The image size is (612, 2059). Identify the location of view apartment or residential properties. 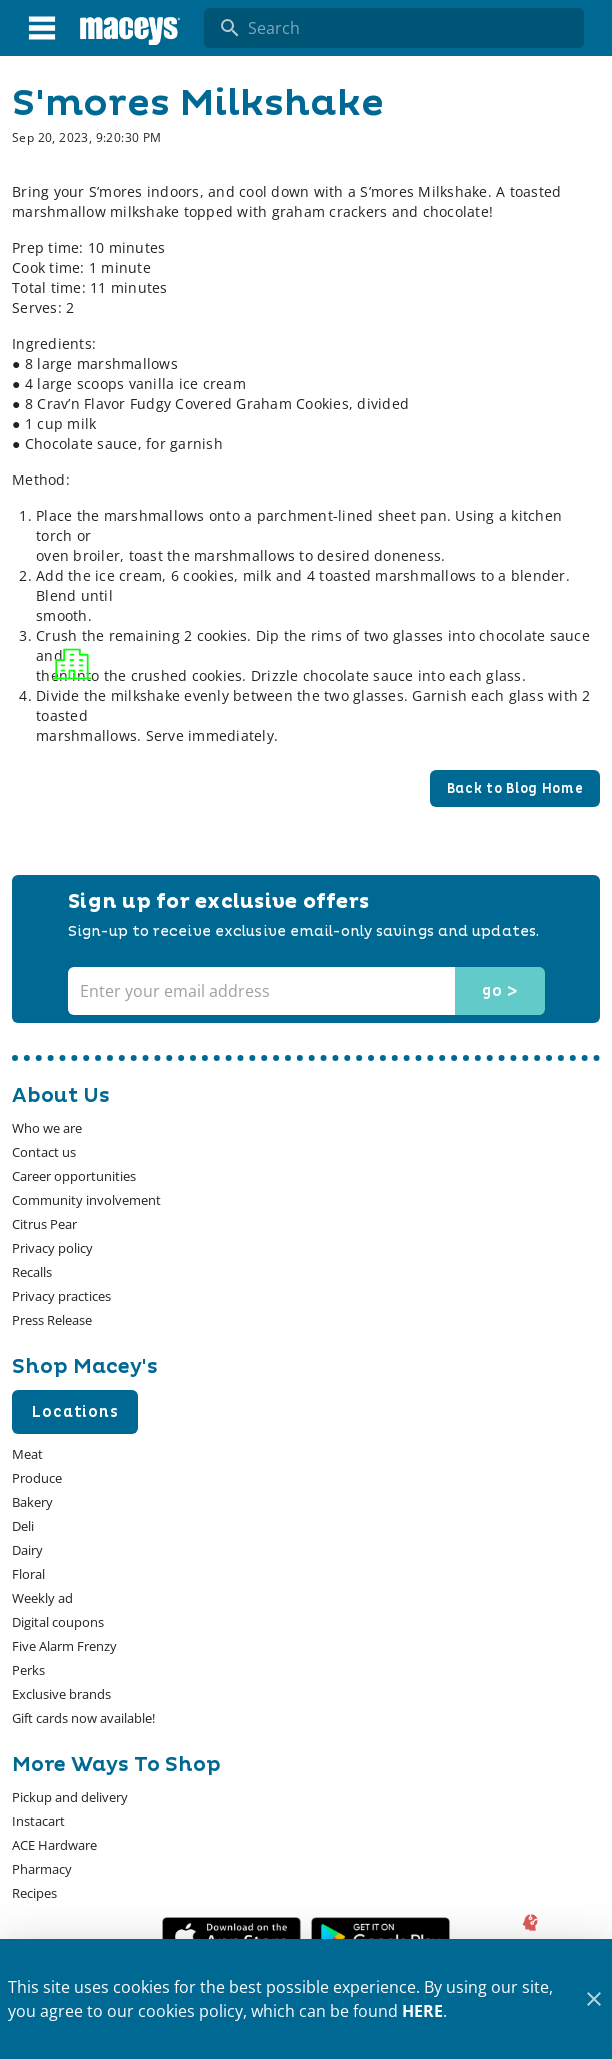
(72, 664).